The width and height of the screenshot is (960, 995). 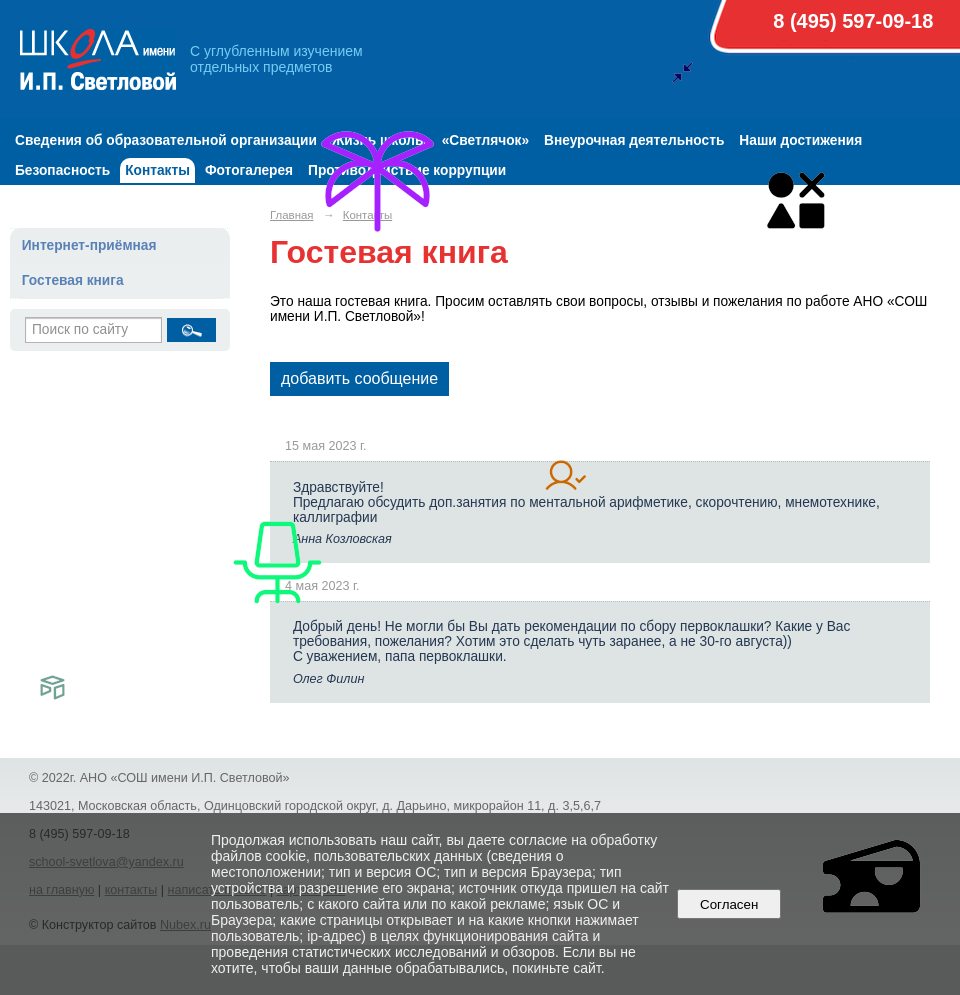 I want to click on access workspace or office settings, so click(x=277, y=562).